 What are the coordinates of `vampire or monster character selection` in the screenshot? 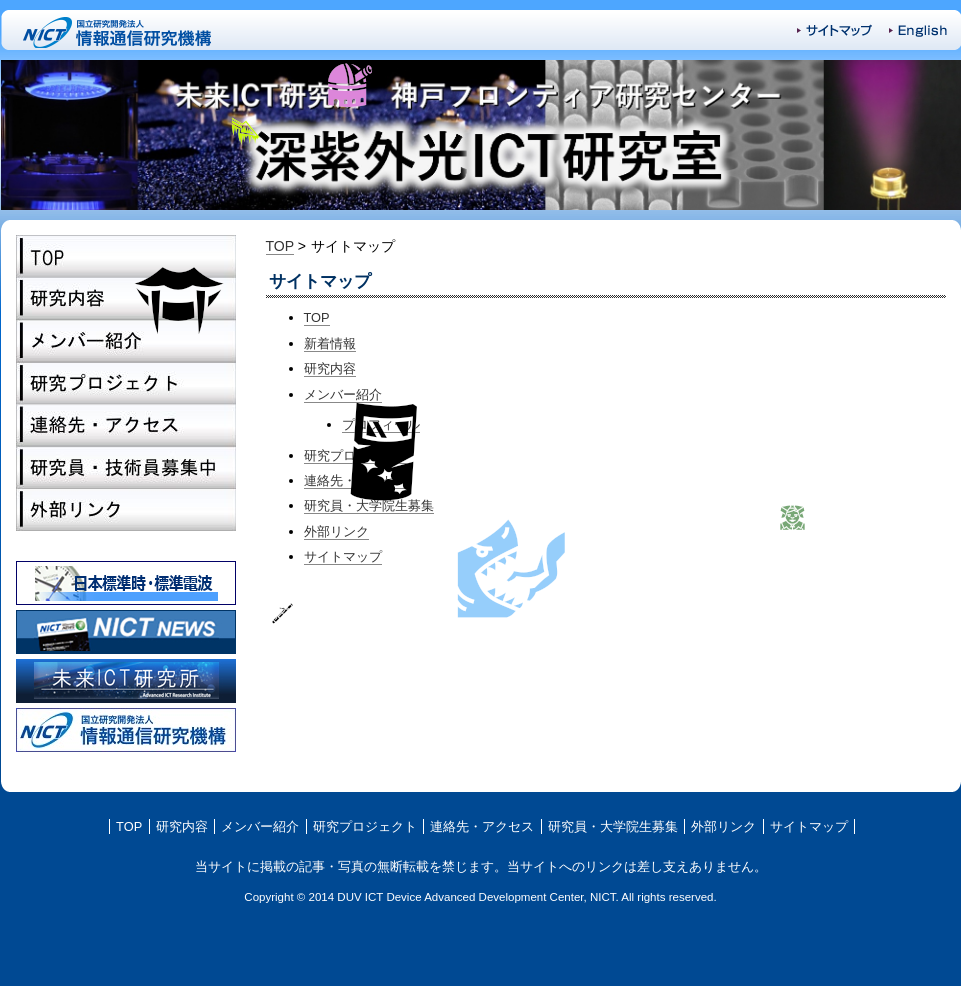 It's located at (179, 297).